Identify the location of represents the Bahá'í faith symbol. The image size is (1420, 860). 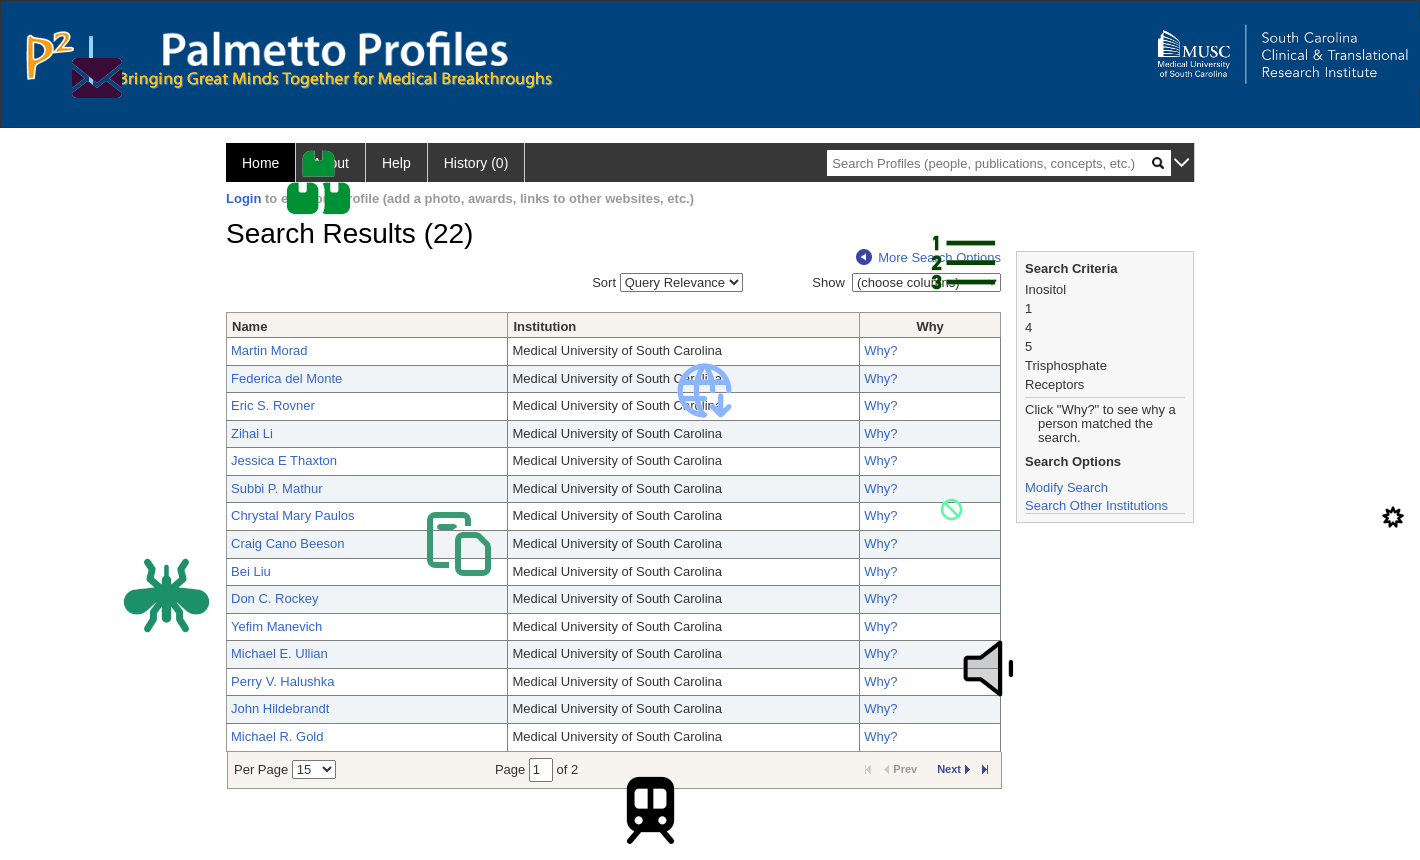
(1393, 517).